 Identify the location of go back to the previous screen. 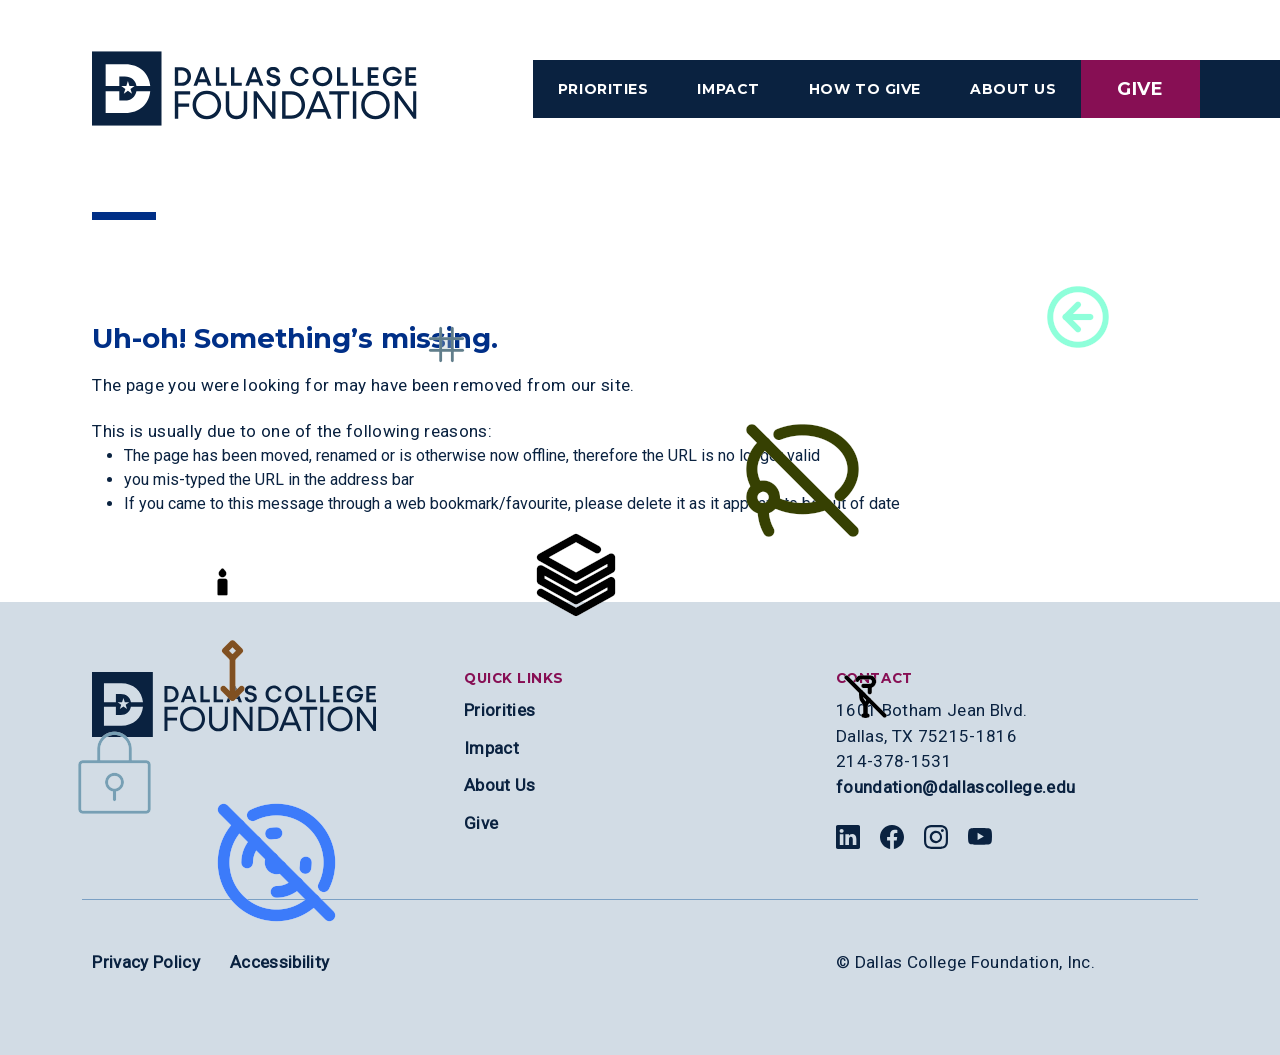
(1078, 317).